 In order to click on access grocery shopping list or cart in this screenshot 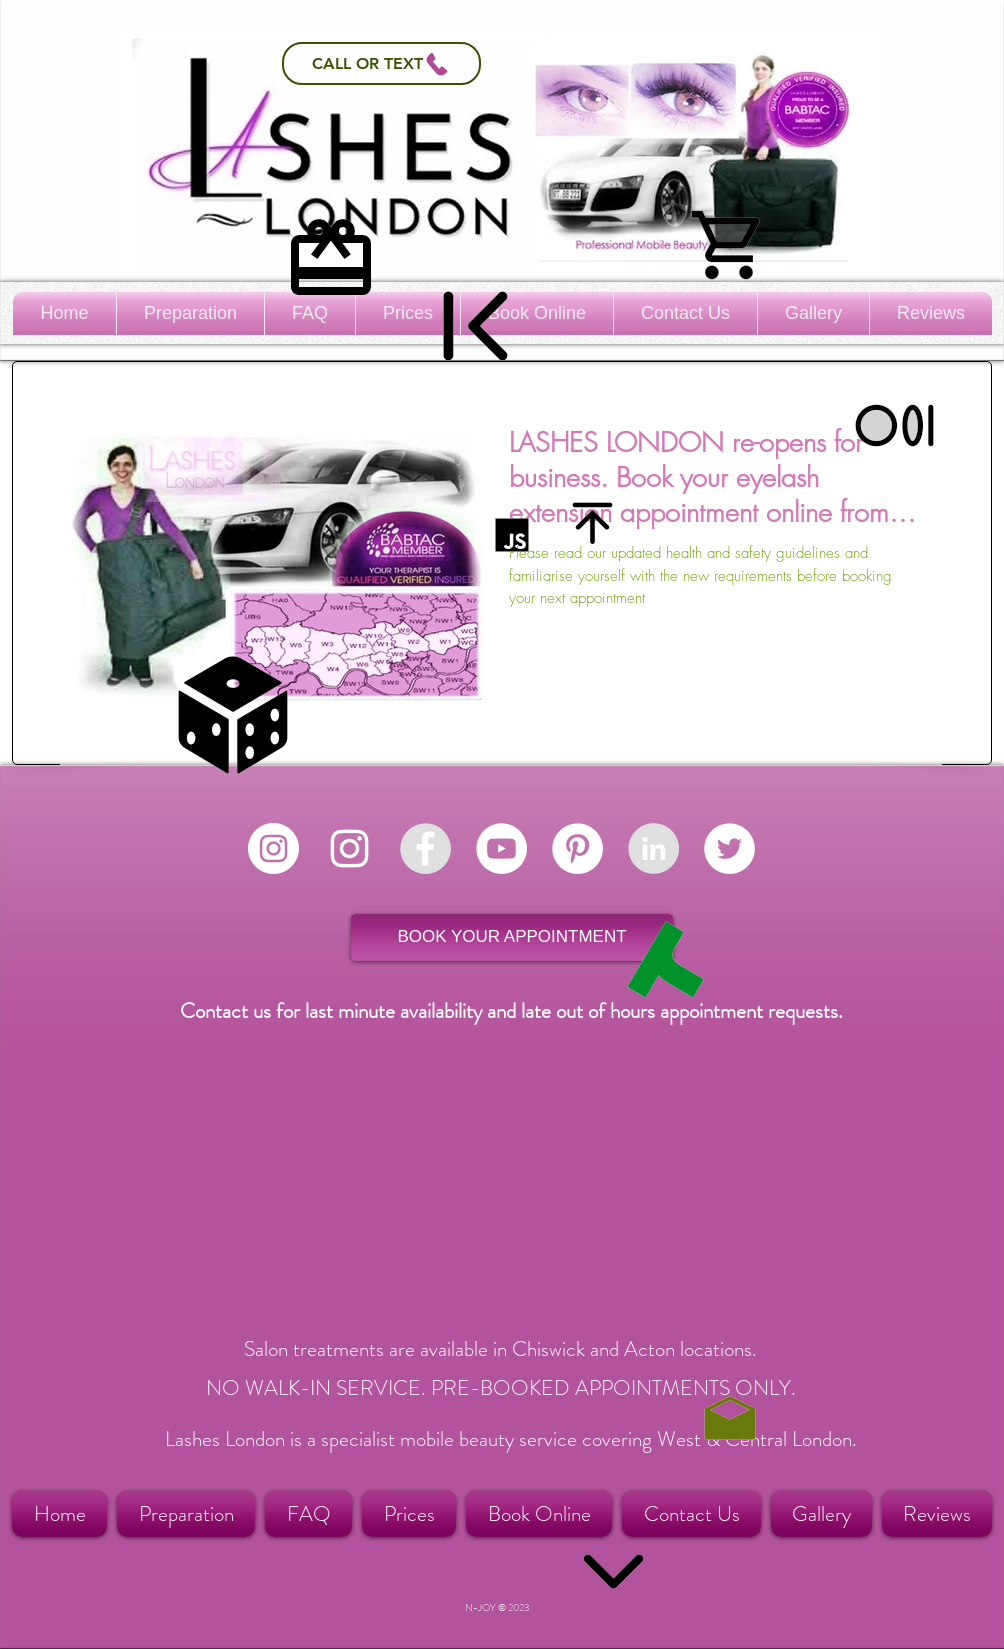, I will do `click(729, 245)`.